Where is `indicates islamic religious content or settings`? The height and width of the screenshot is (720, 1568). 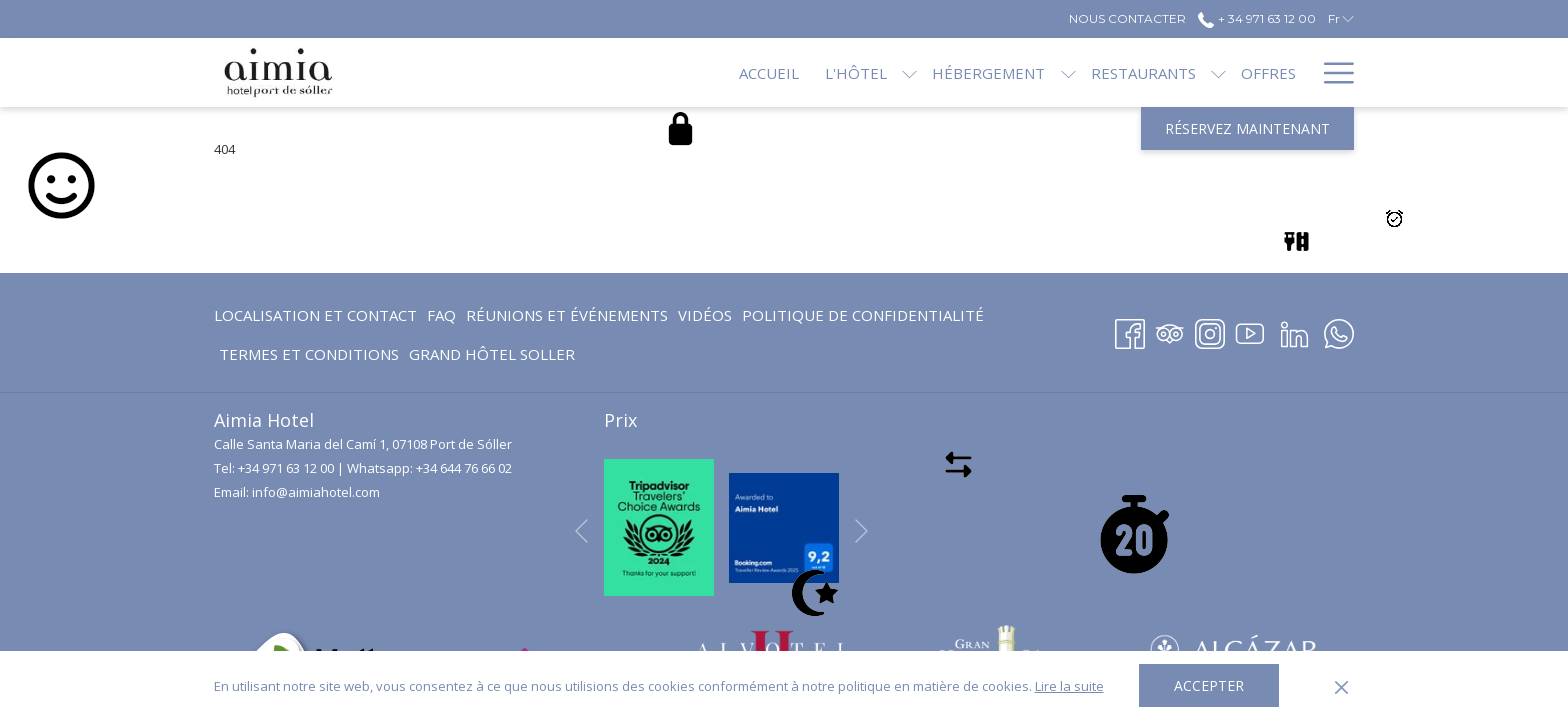 indicates islamic religious content or settings is located at coordinates (815, 593).